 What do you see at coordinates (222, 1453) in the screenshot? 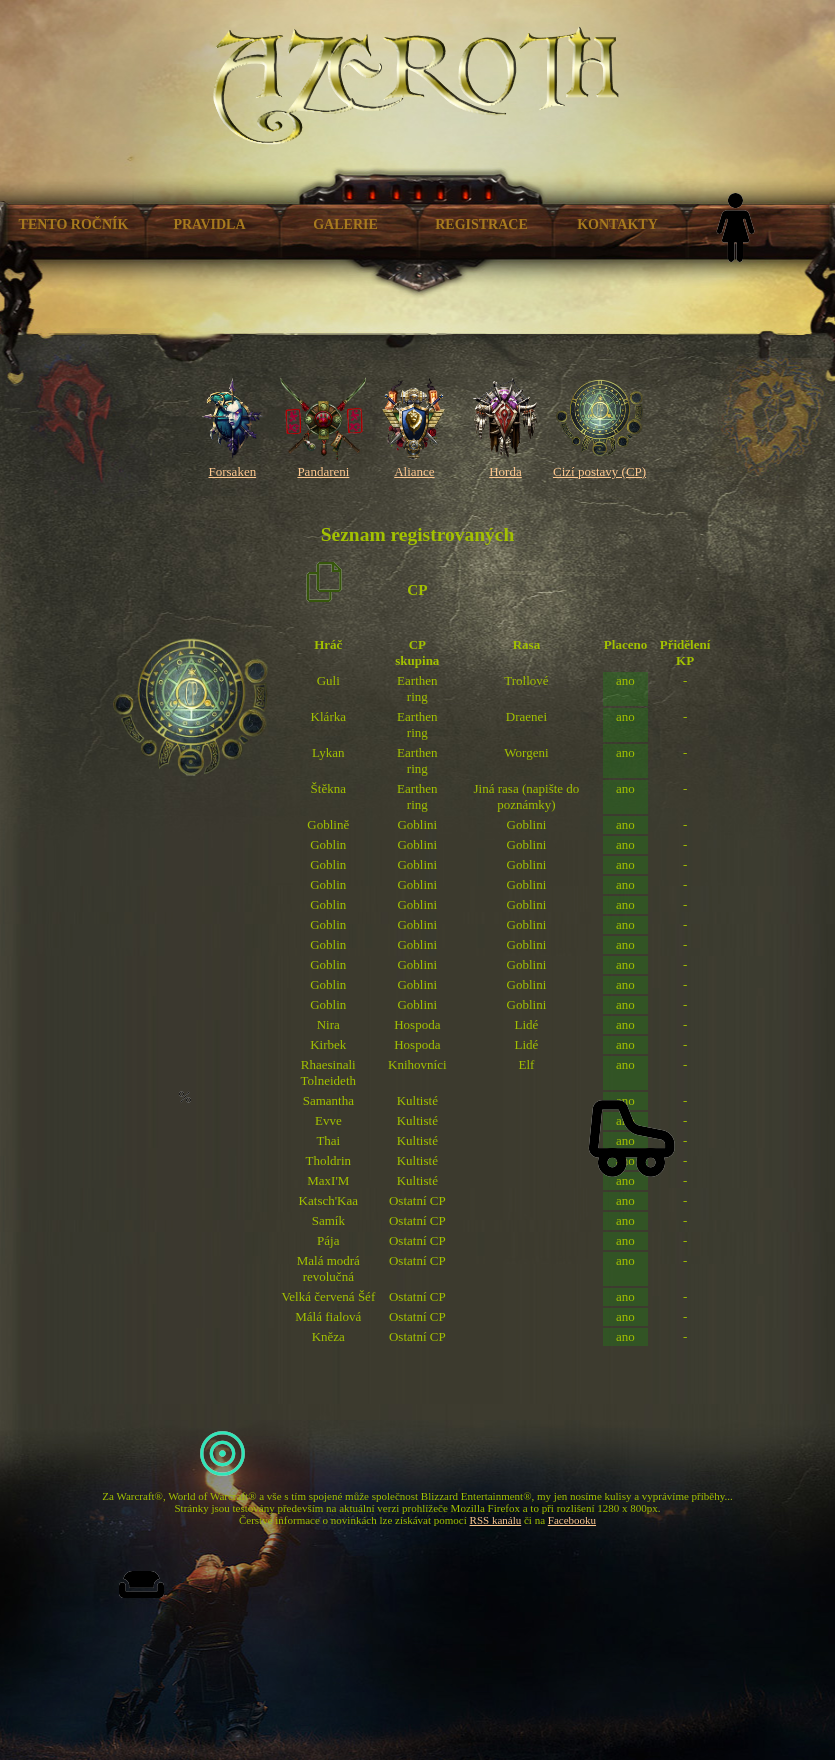
I see `set a target or goal` at bounding box center [222, 1453].